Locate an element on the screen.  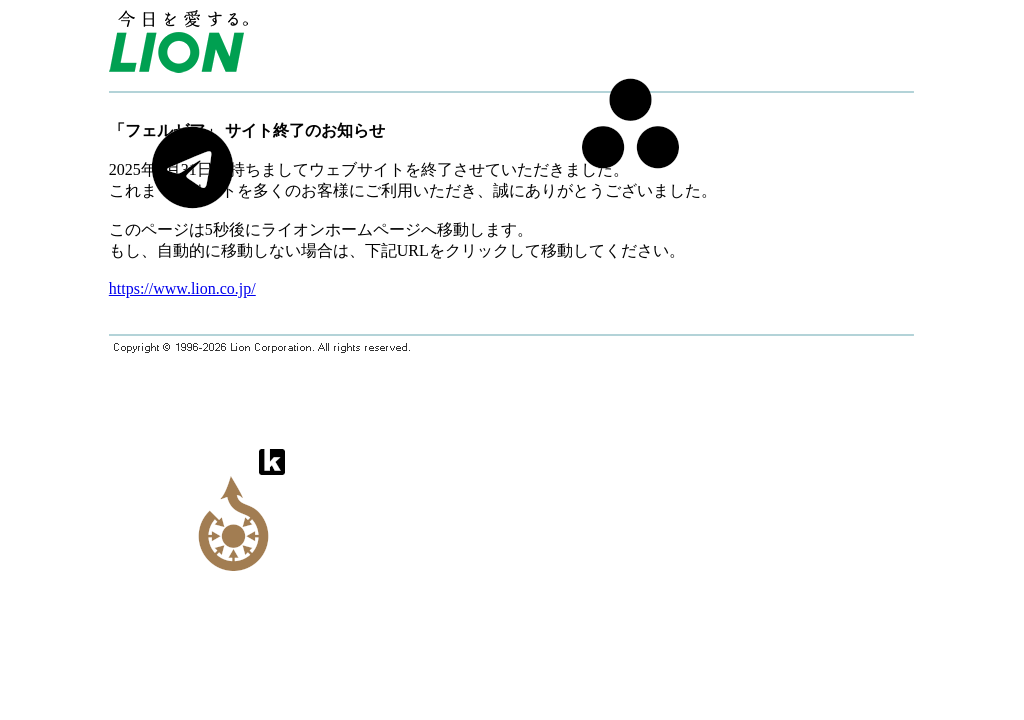
open asana project management app is located at coordinates (630, 123).